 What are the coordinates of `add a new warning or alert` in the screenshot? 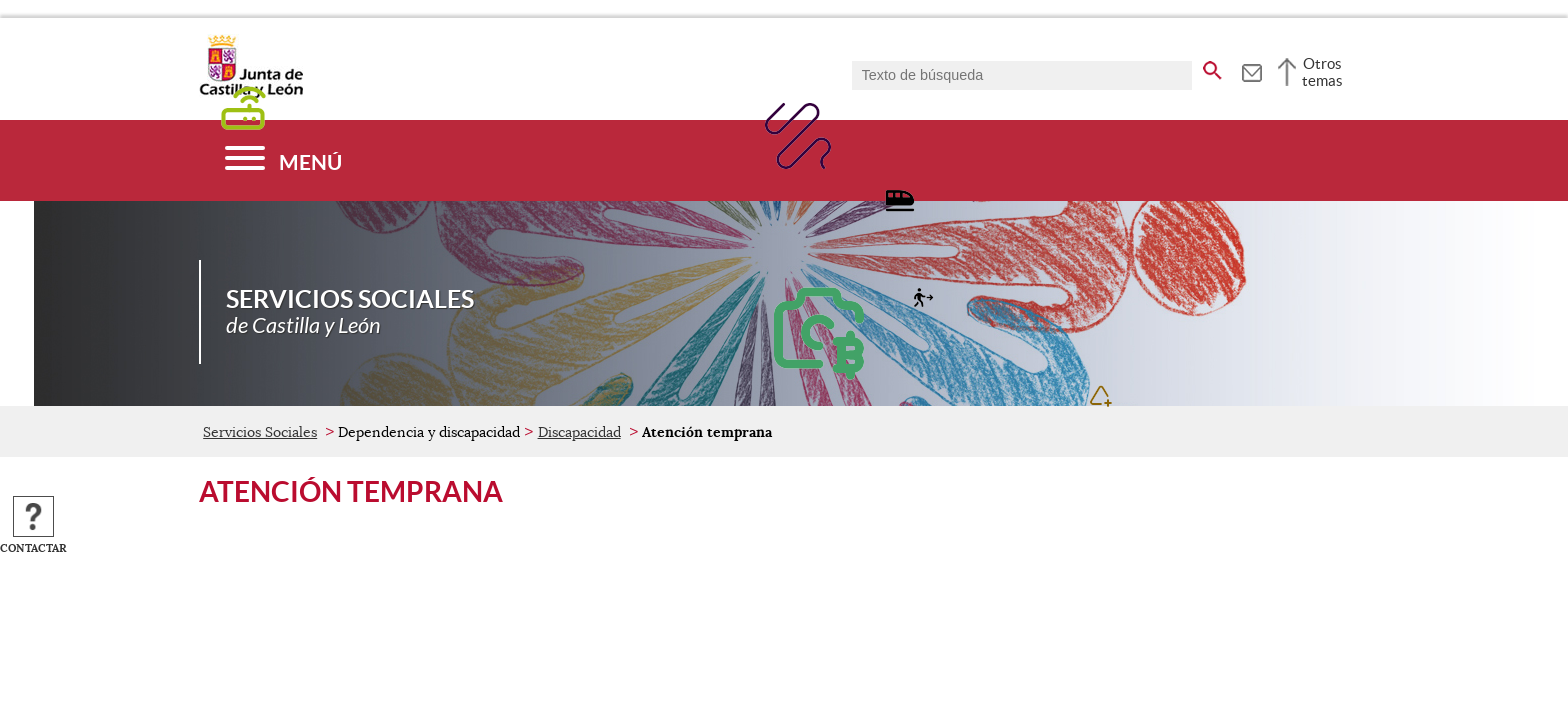 It's located at (1101, 396).